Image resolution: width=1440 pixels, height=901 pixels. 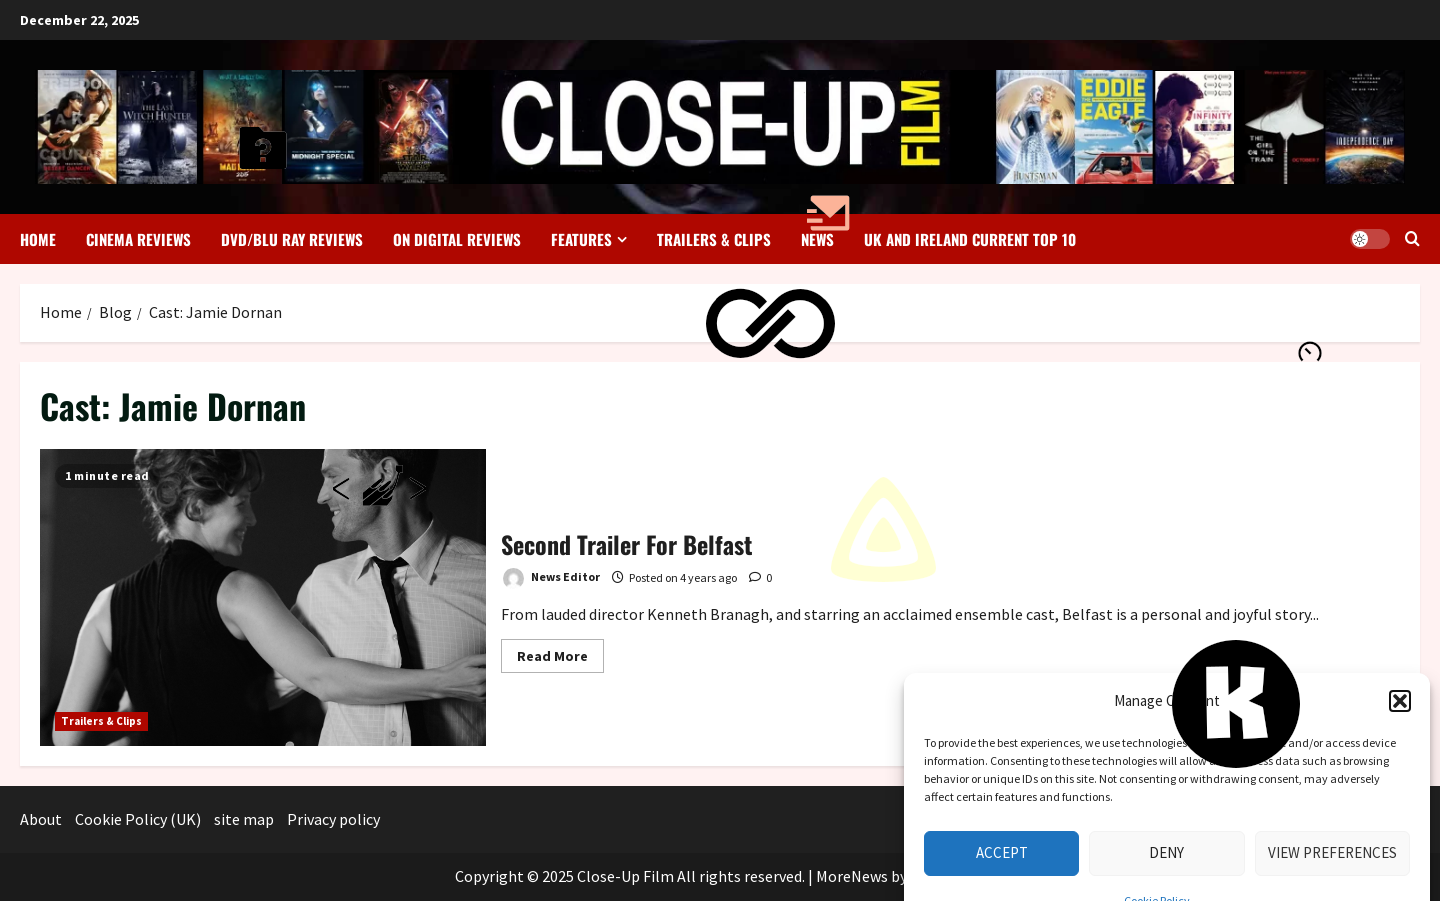 I want to click on konva javascript library logo, so click(x=1236, y=704).